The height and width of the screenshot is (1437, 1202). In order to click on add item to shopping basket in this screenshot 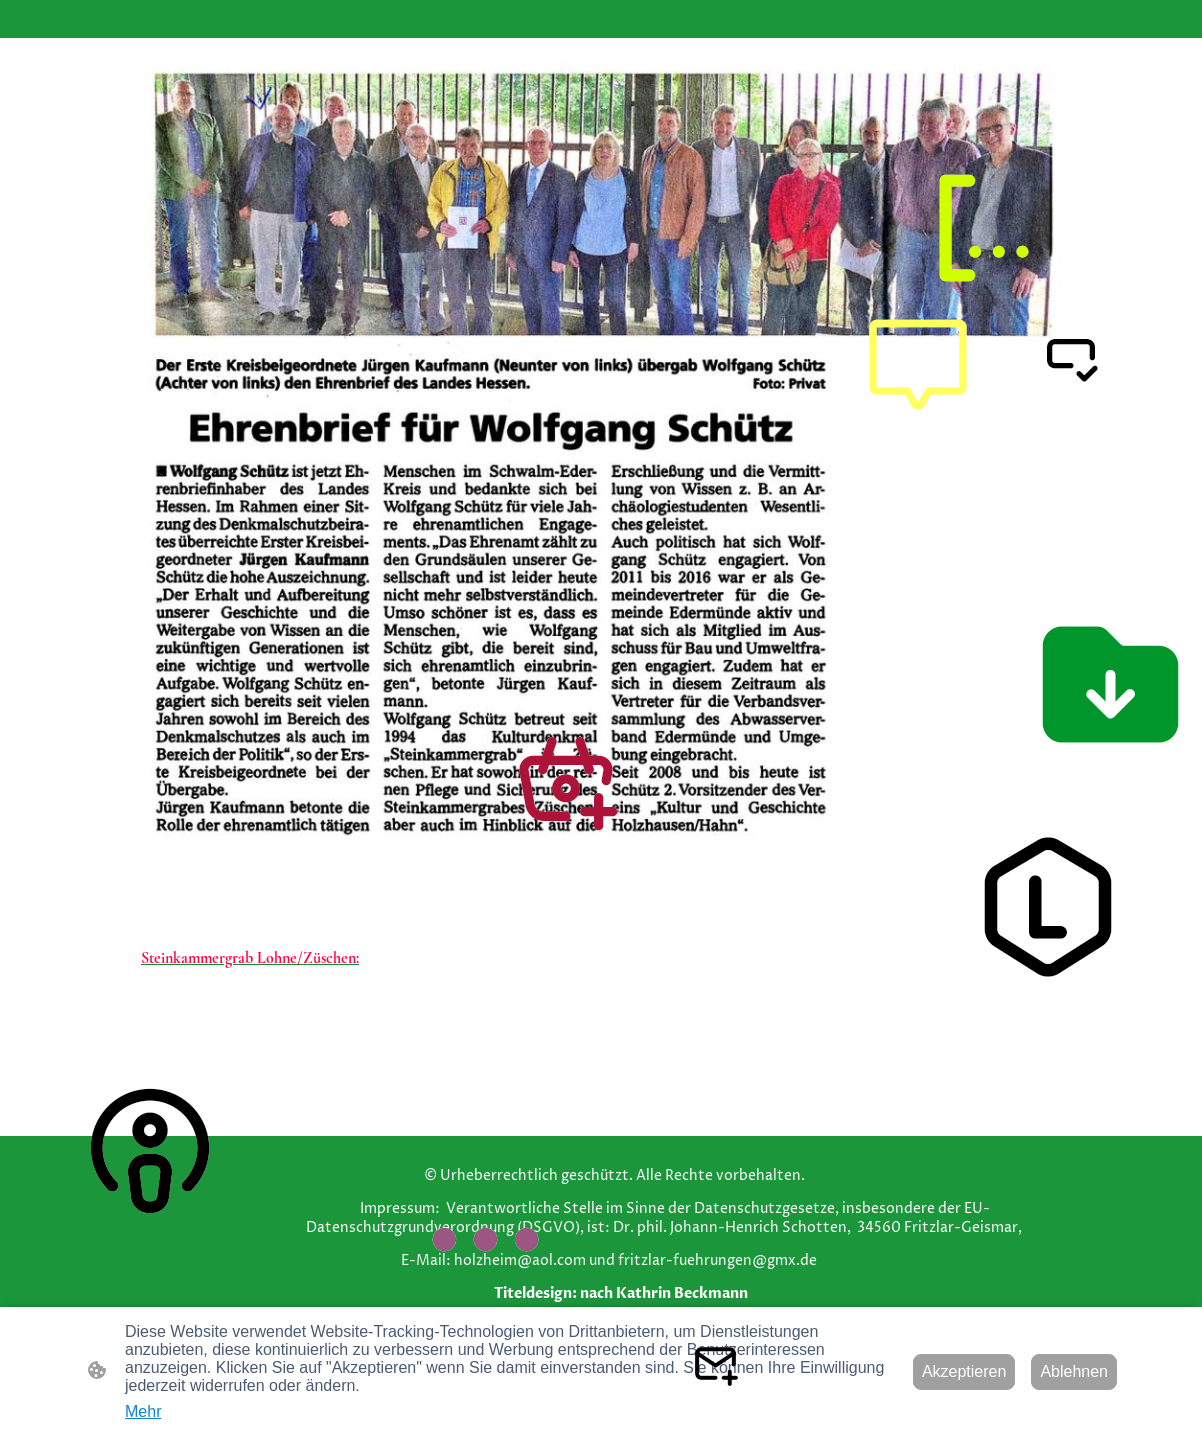, I will do `click(566, 779)`.